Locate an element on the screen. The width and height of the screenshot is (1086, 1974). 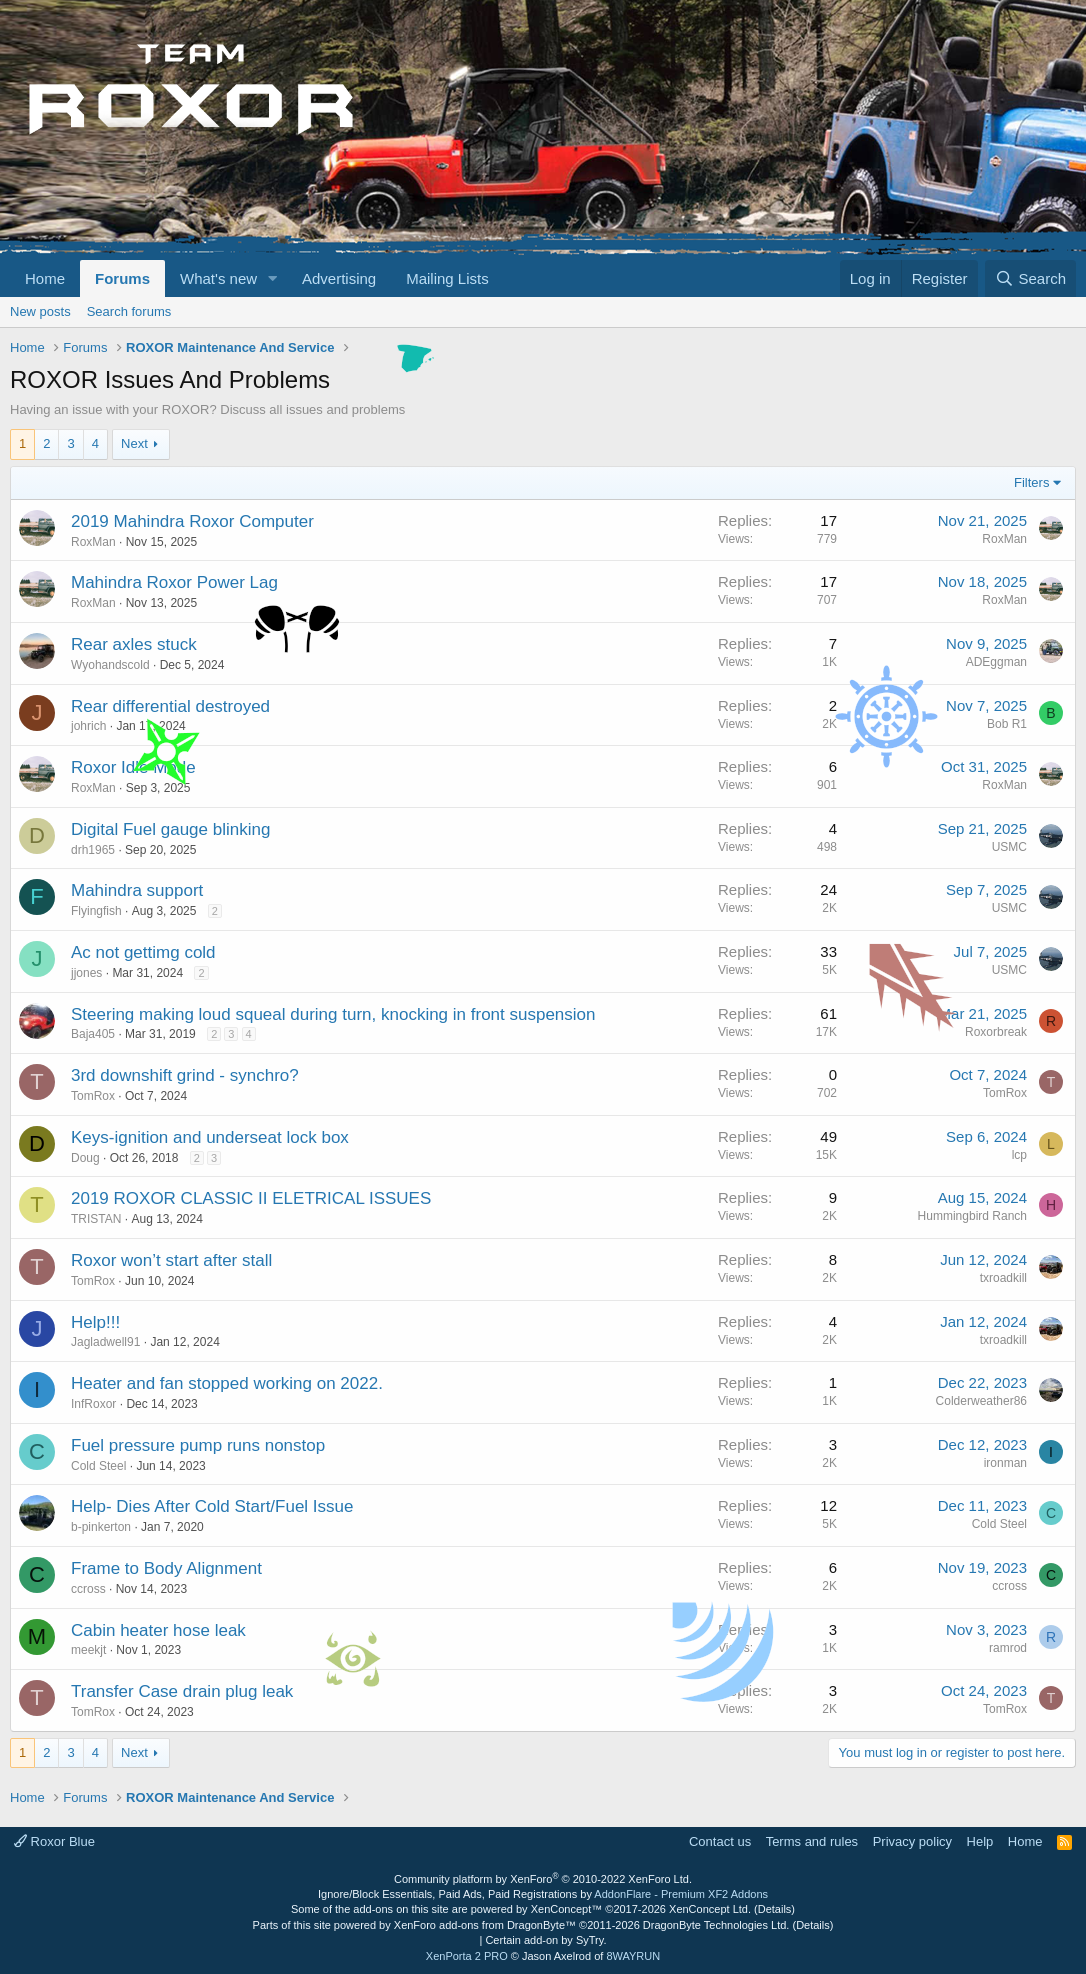
select spain as your country or region is located at coordinates (415, 358).